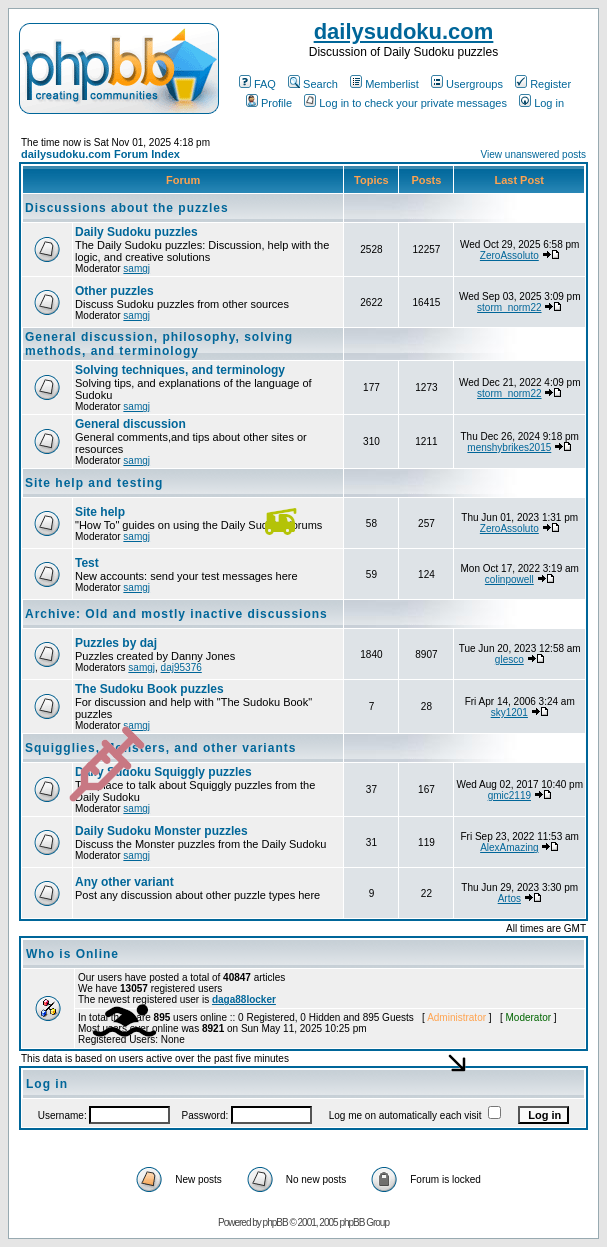 Image resolution: width=607 pixels, height=1247 pixels. I want to click on request roadside assistance or towing, so click(280, 523).